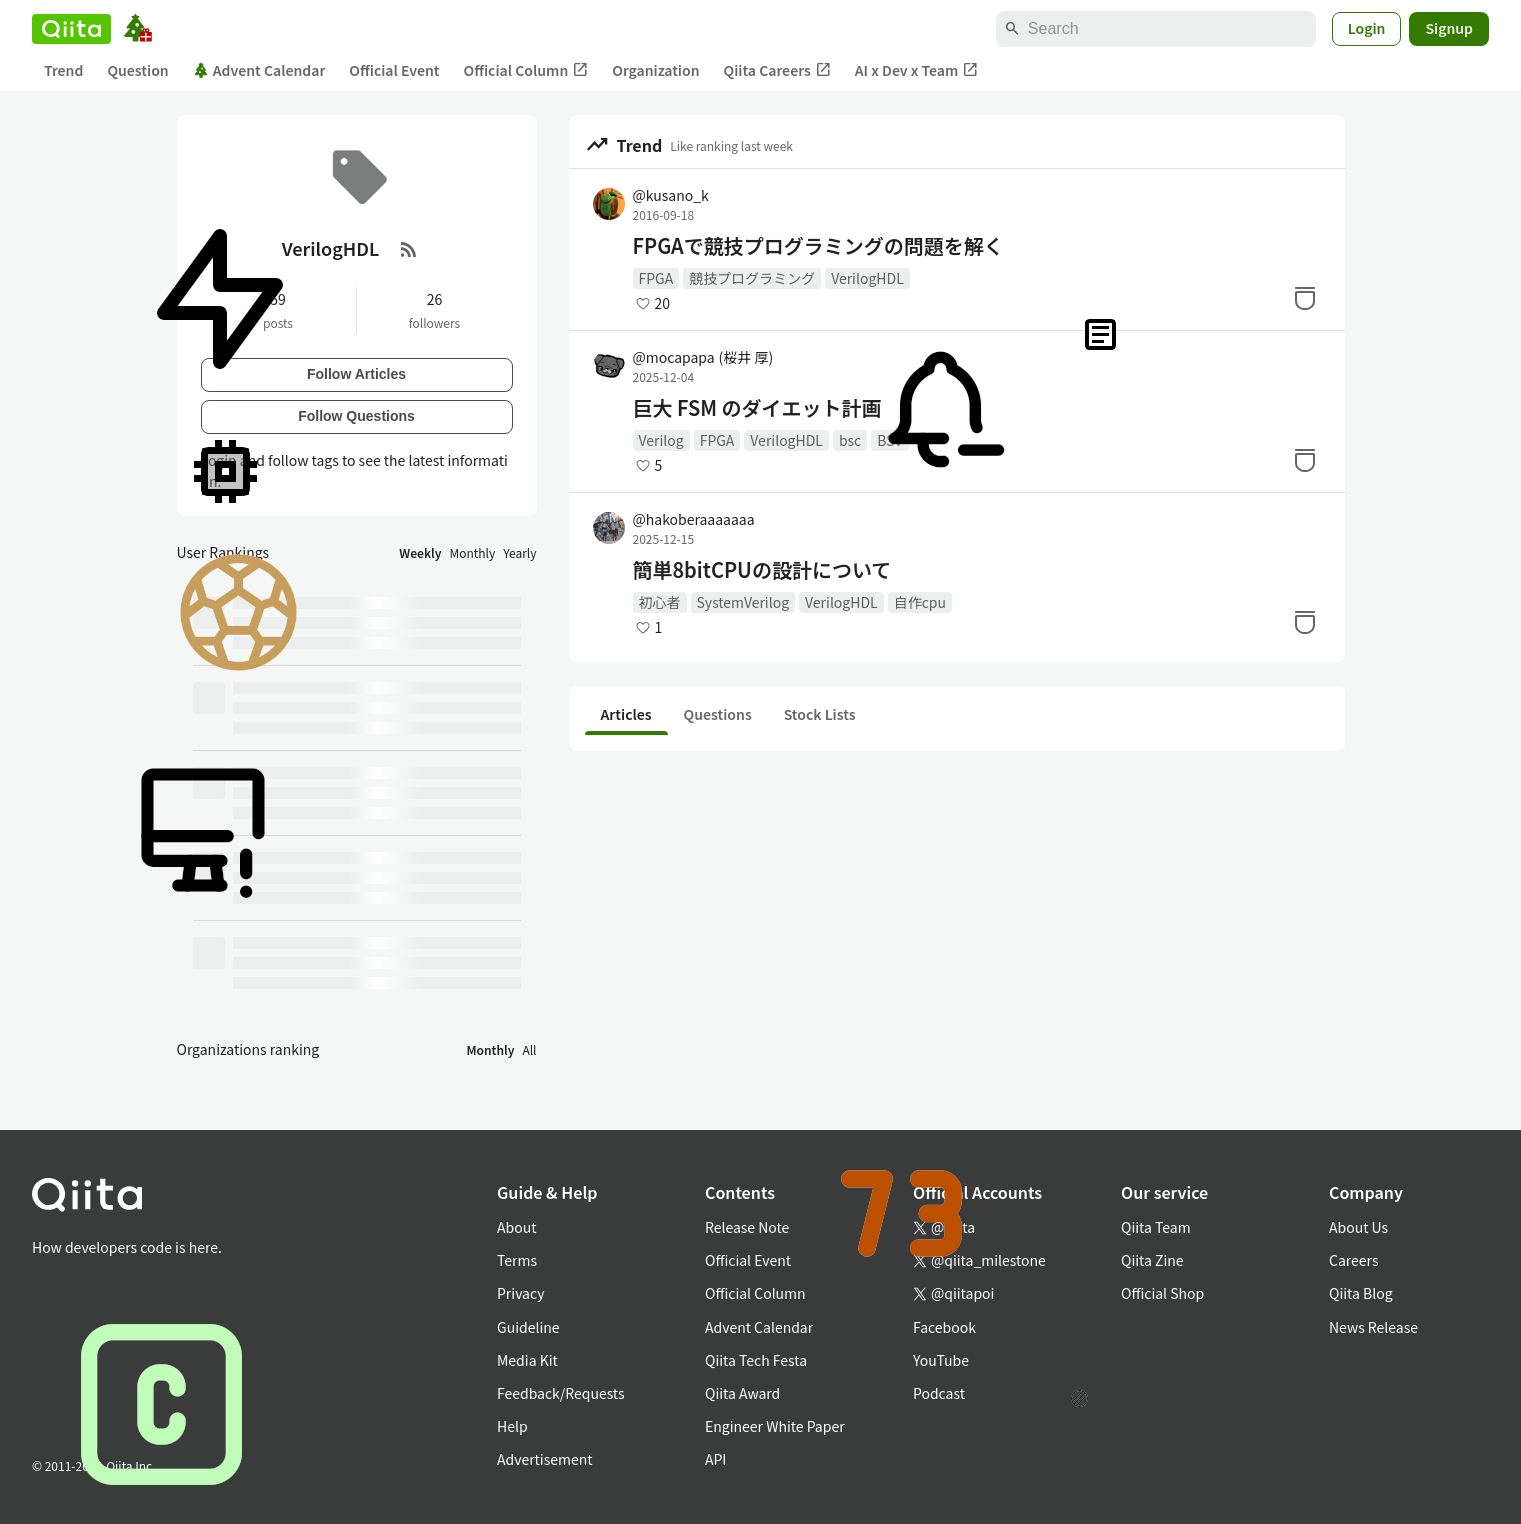  I want to click on view device memory or RAM usage, so click(225, 471).